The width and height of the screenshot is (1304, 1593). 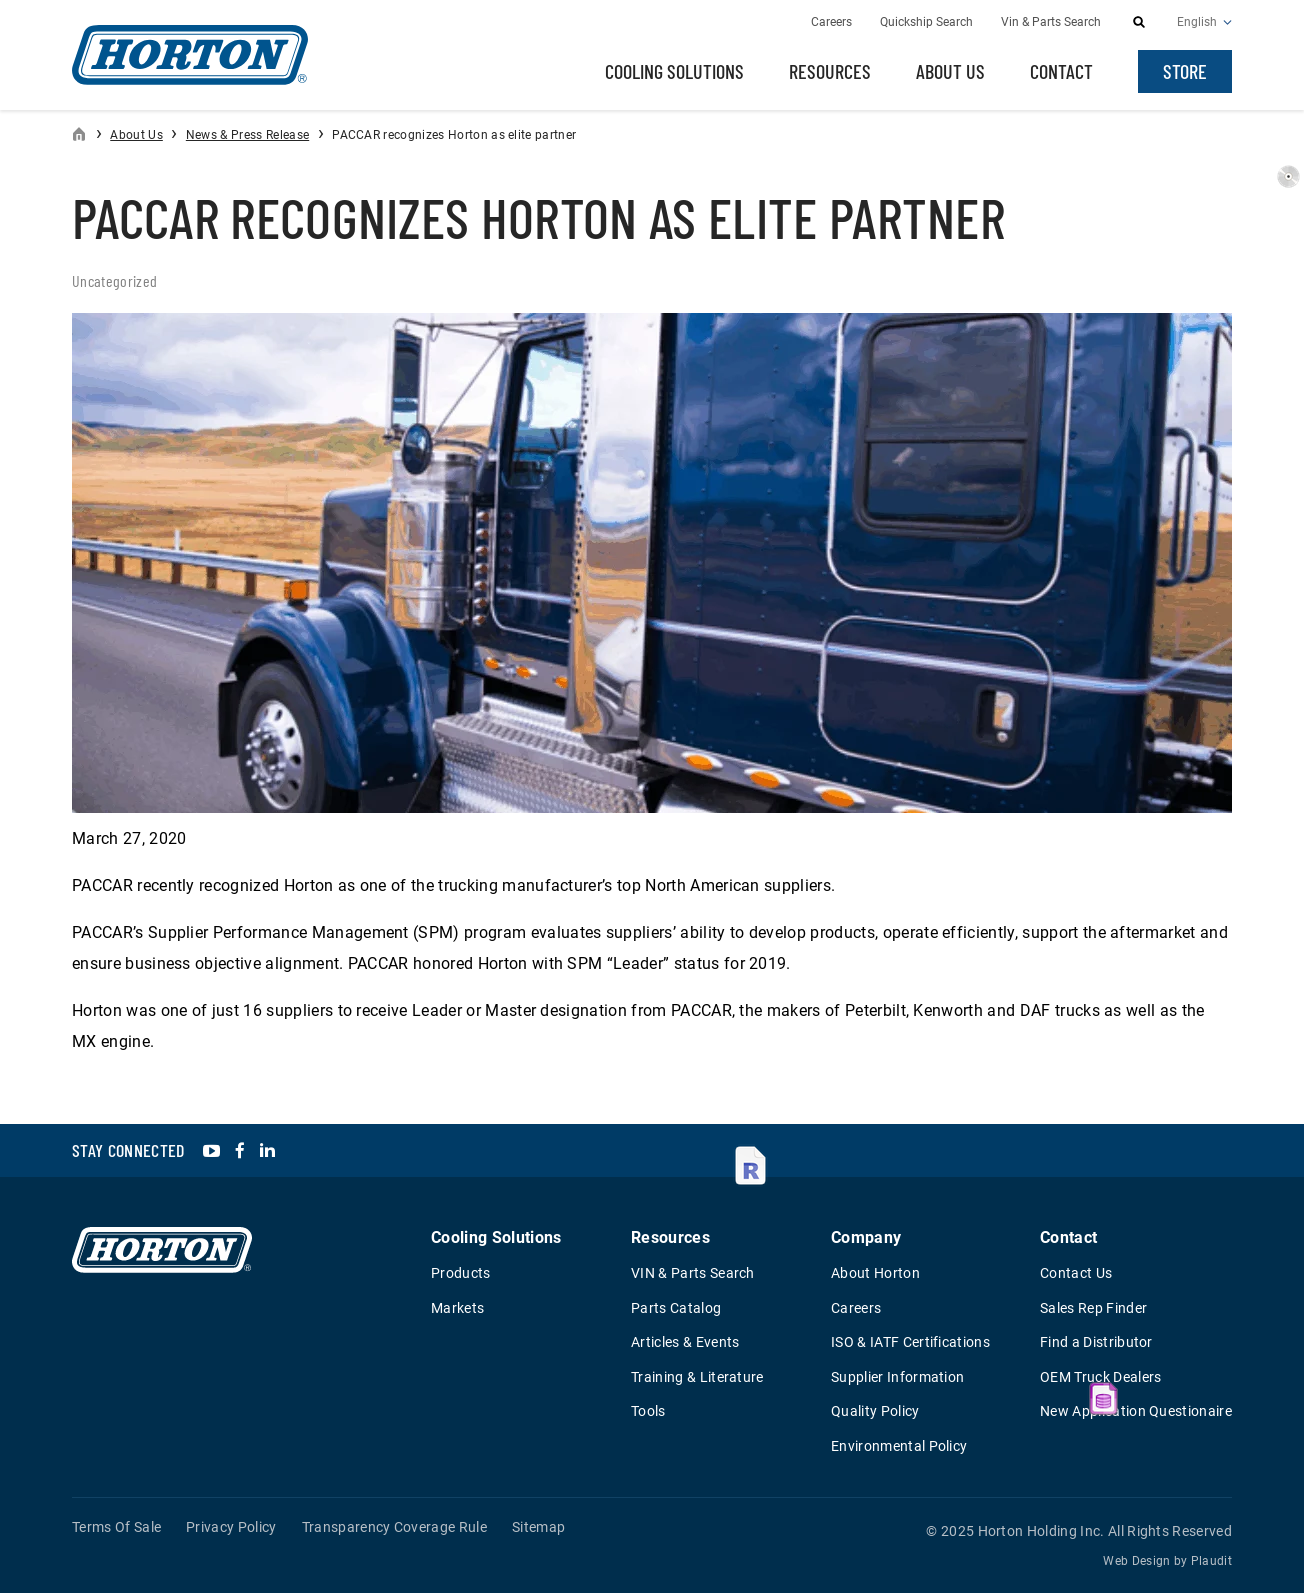 I want to click on libreoffice base database file, so click(x=1103, y=1398).